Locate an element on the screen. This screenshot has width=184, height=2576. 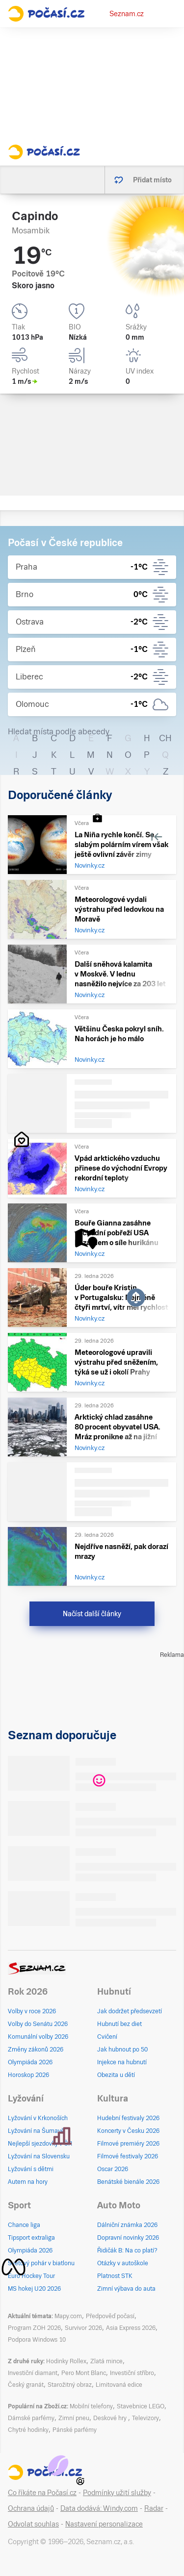
meta company logo is located at coordinates (13, 2267).